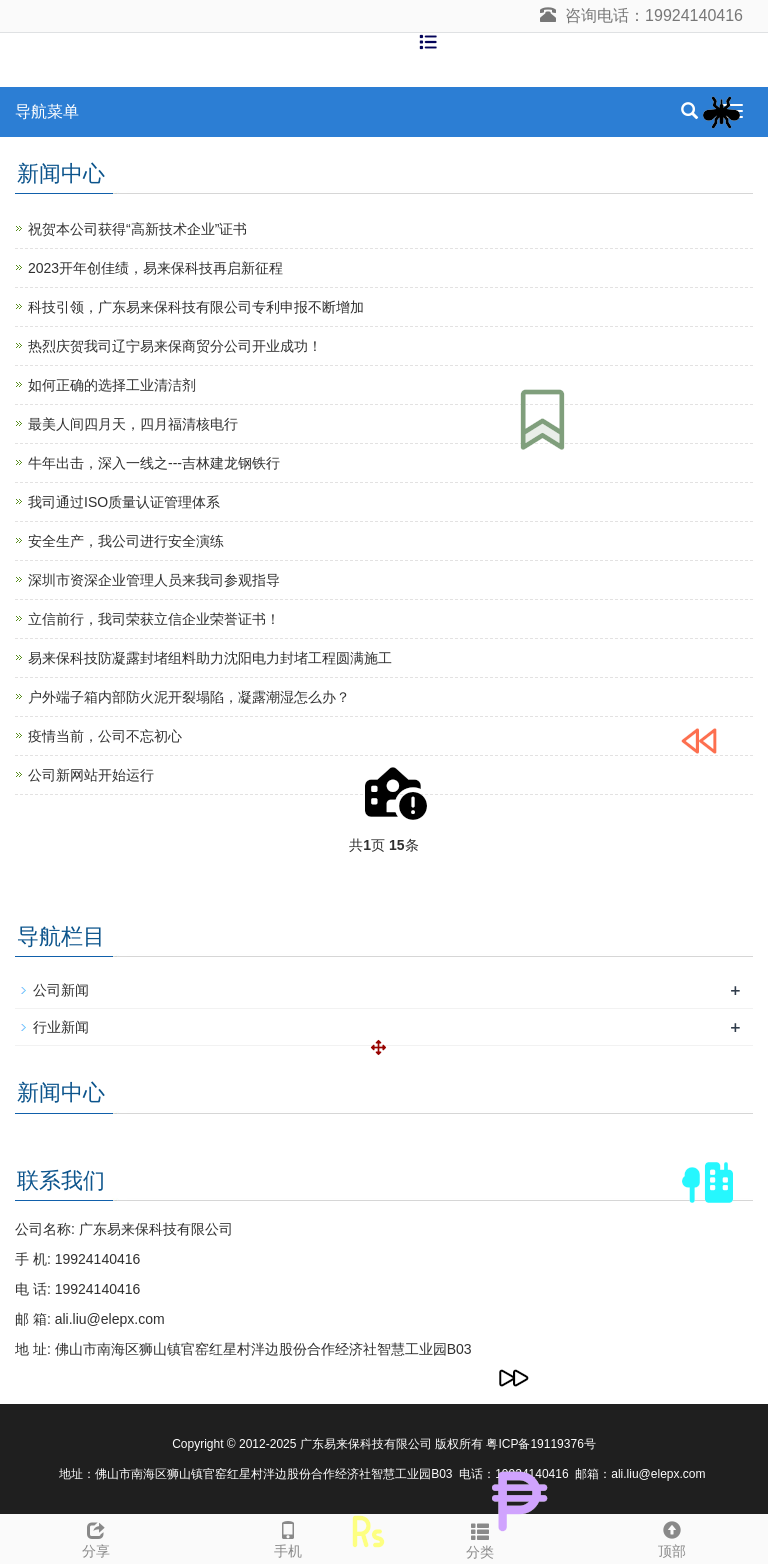 The image size is (768, 1564). What do you see at coordinates (542, 418) in the screenshot?
I see `save this item for later` at bounding box center [542, 418].